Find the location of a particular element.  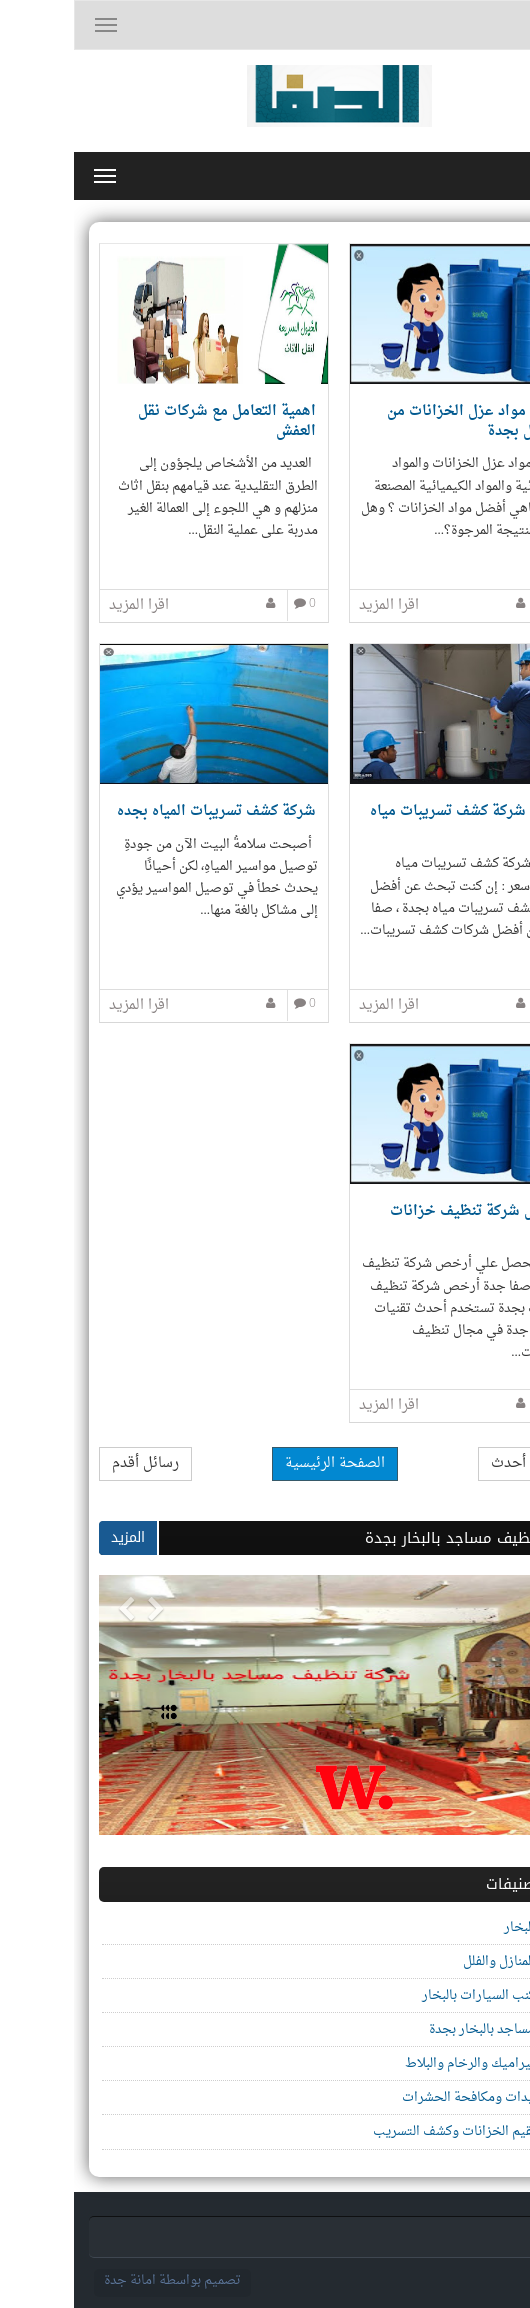

open the Write.as blogging platform is located at coordinates (354, 1787).